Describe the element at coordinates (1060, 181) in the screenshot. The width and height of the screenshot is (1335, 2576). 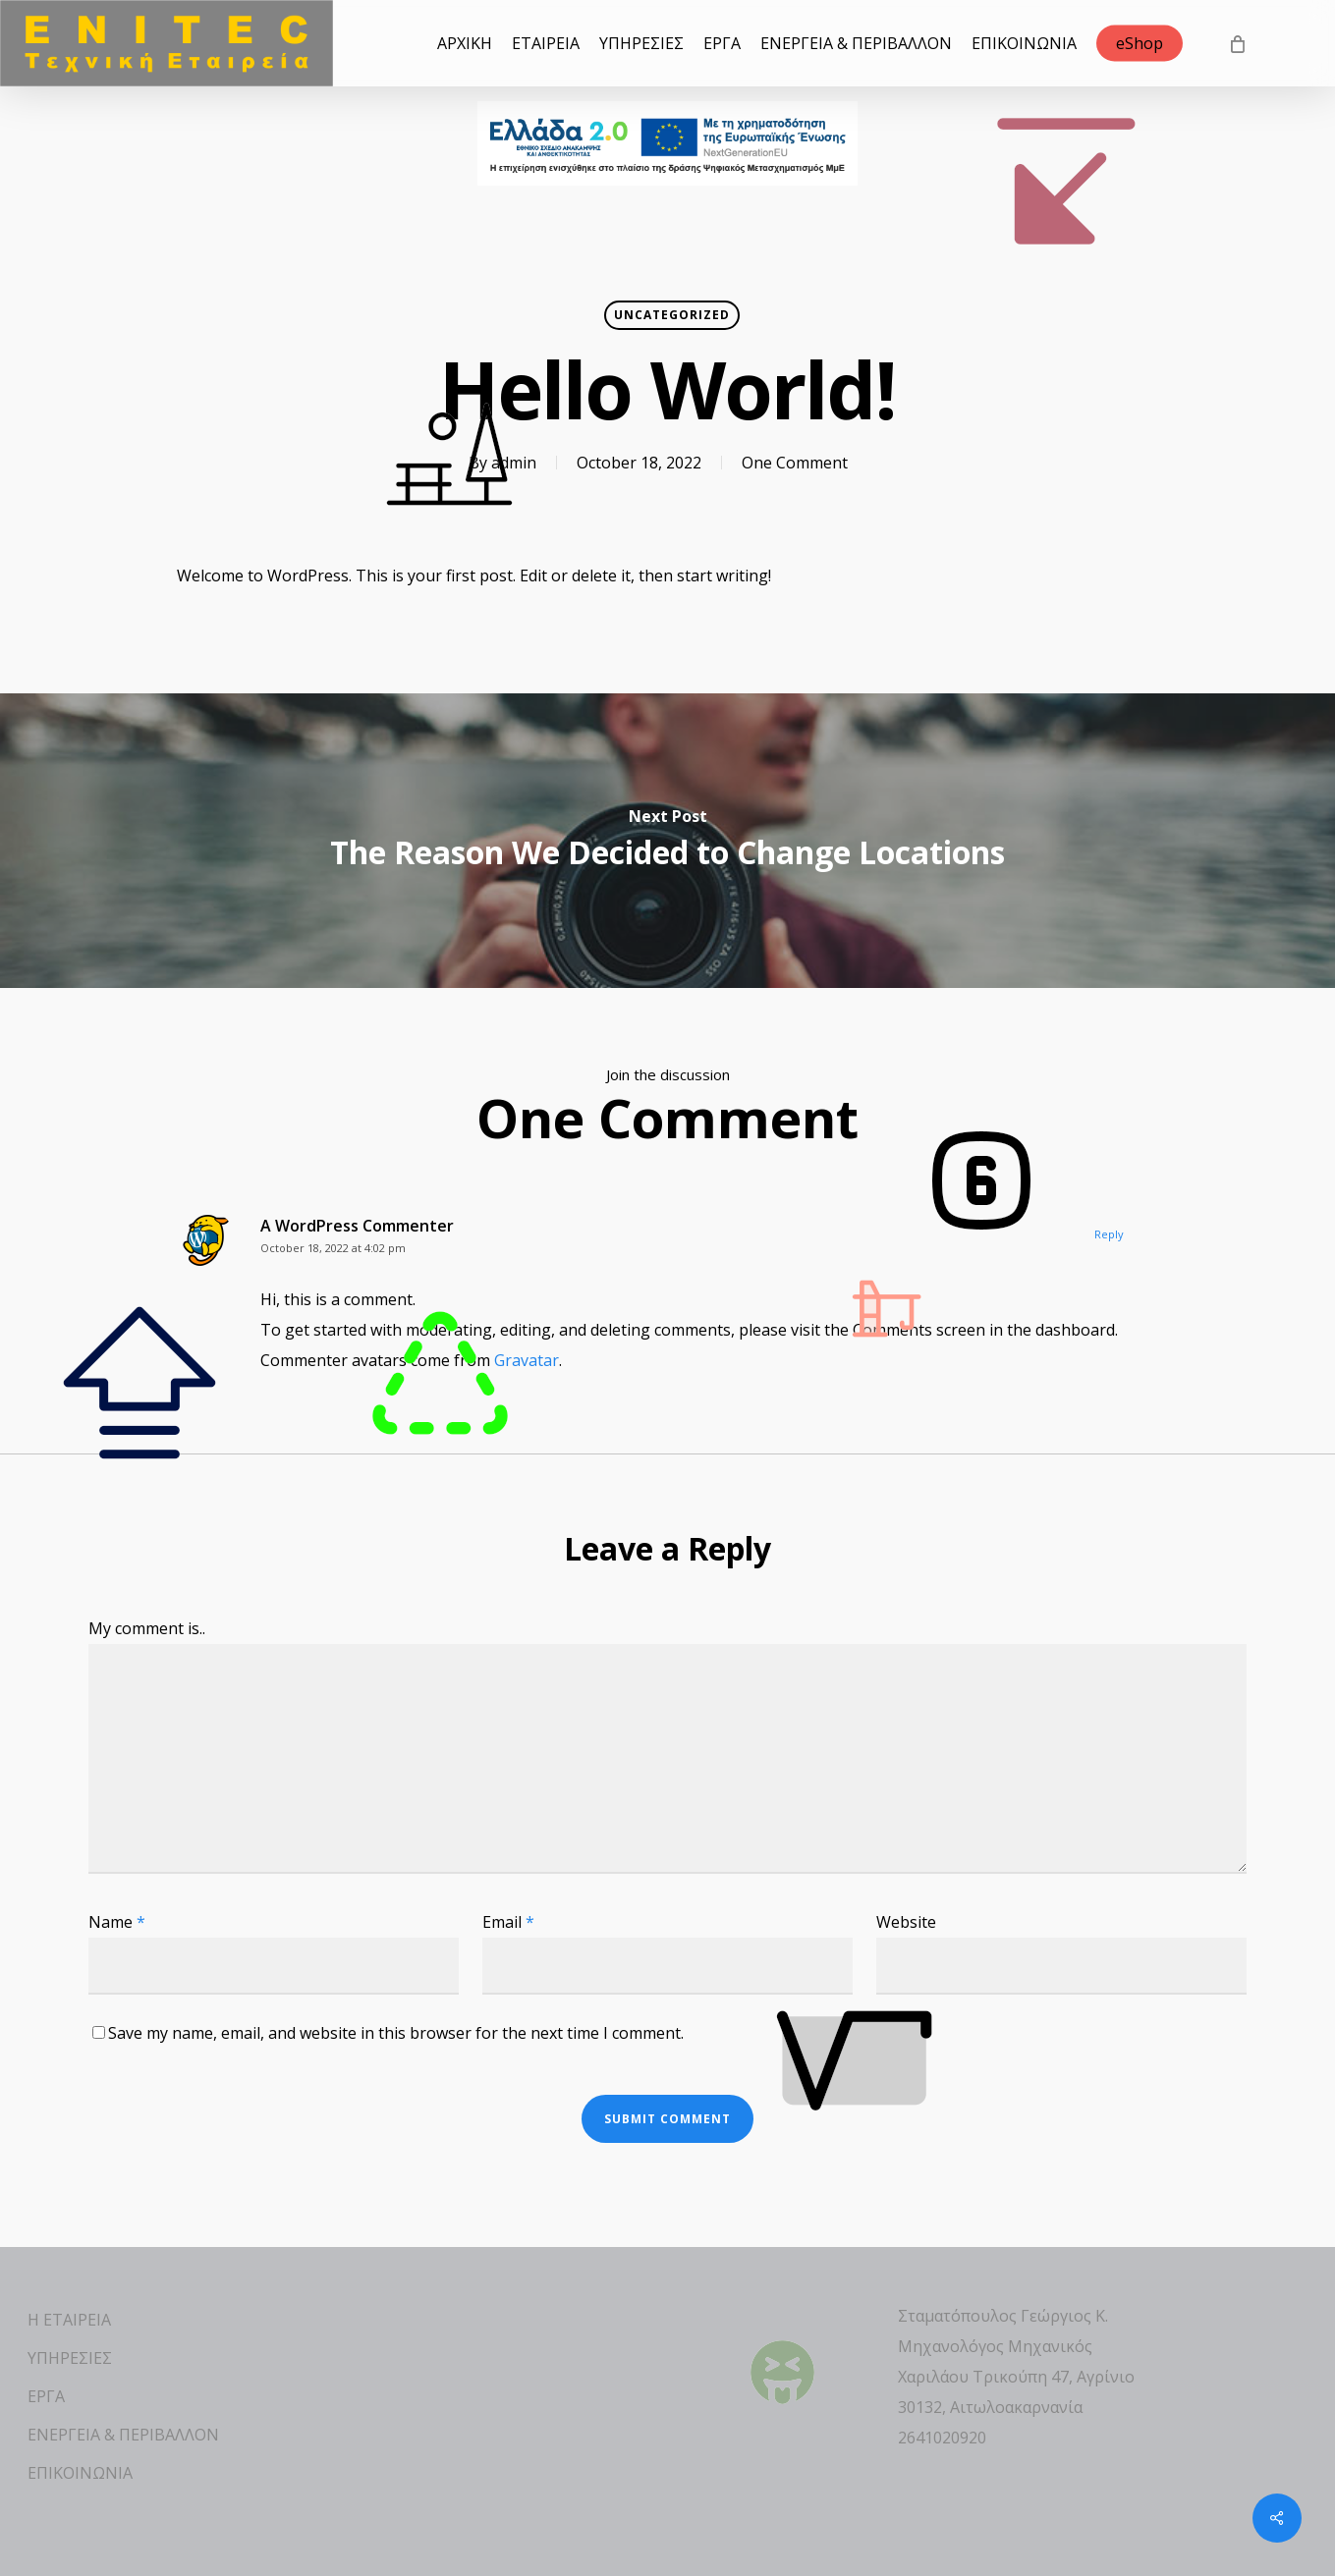
I see `move content to bottom-left corner` at that location.